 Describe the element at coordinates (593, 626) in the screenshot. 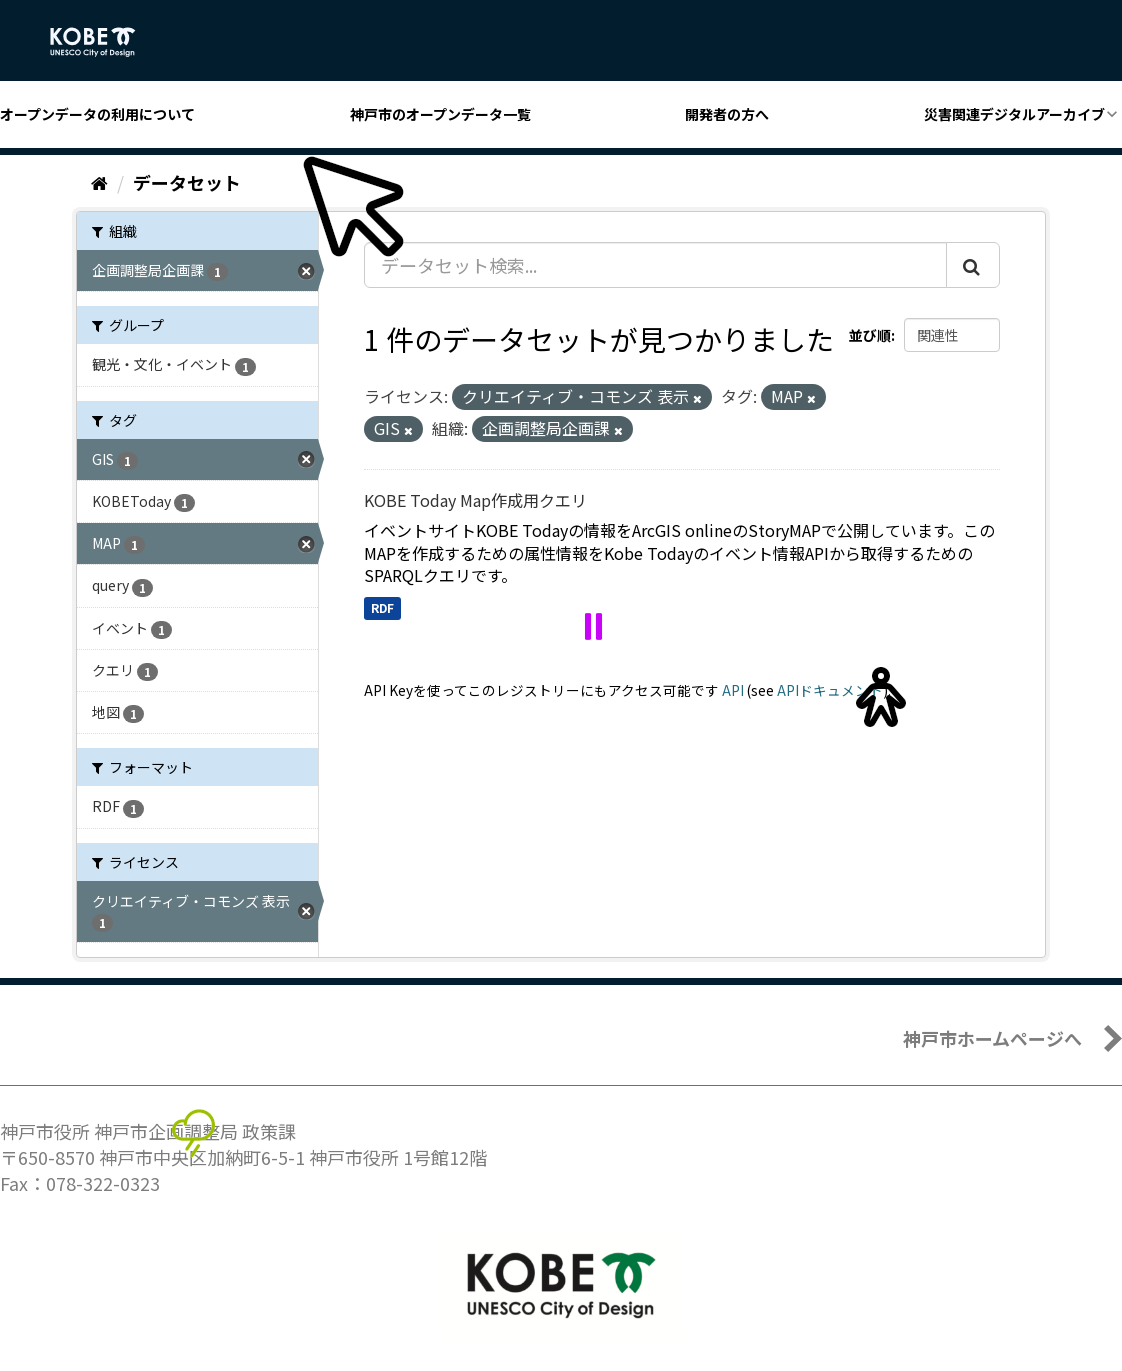

I see `pause media playback` at that location.